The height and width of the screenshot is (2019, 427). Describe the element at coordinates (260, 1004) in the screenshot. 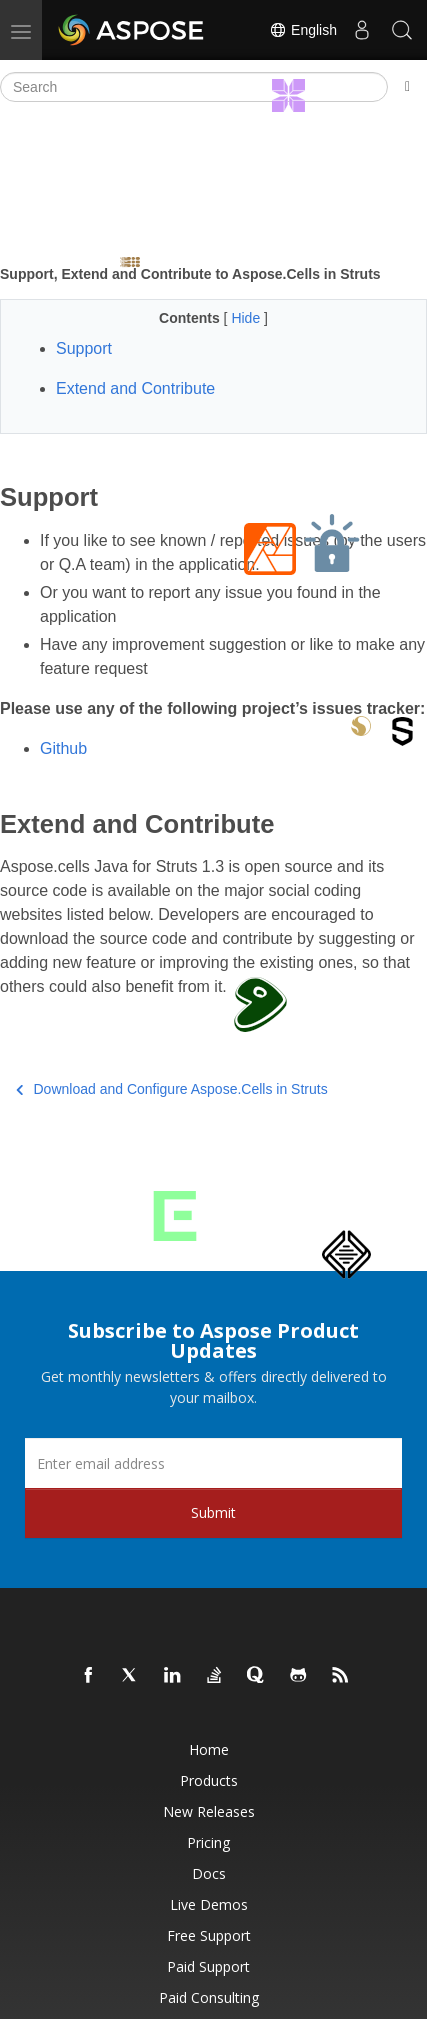

I see `Gentoo Linux logo` at that location.